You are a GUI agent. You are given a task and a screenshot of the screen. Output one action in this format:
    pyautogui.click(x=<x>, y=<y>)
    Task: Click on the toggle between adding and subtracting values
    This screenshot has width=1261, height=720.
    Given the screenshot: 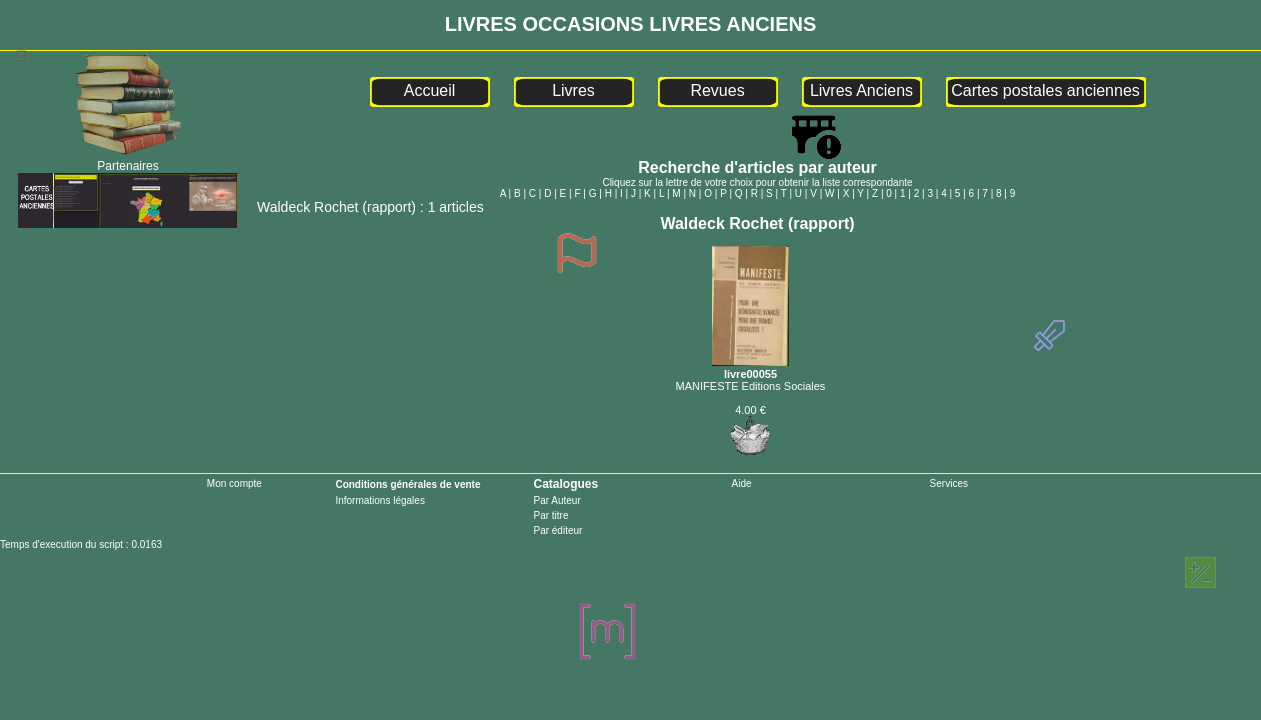 What is the action you would take?
    pyautogui.click(x=1200, y=572)
    